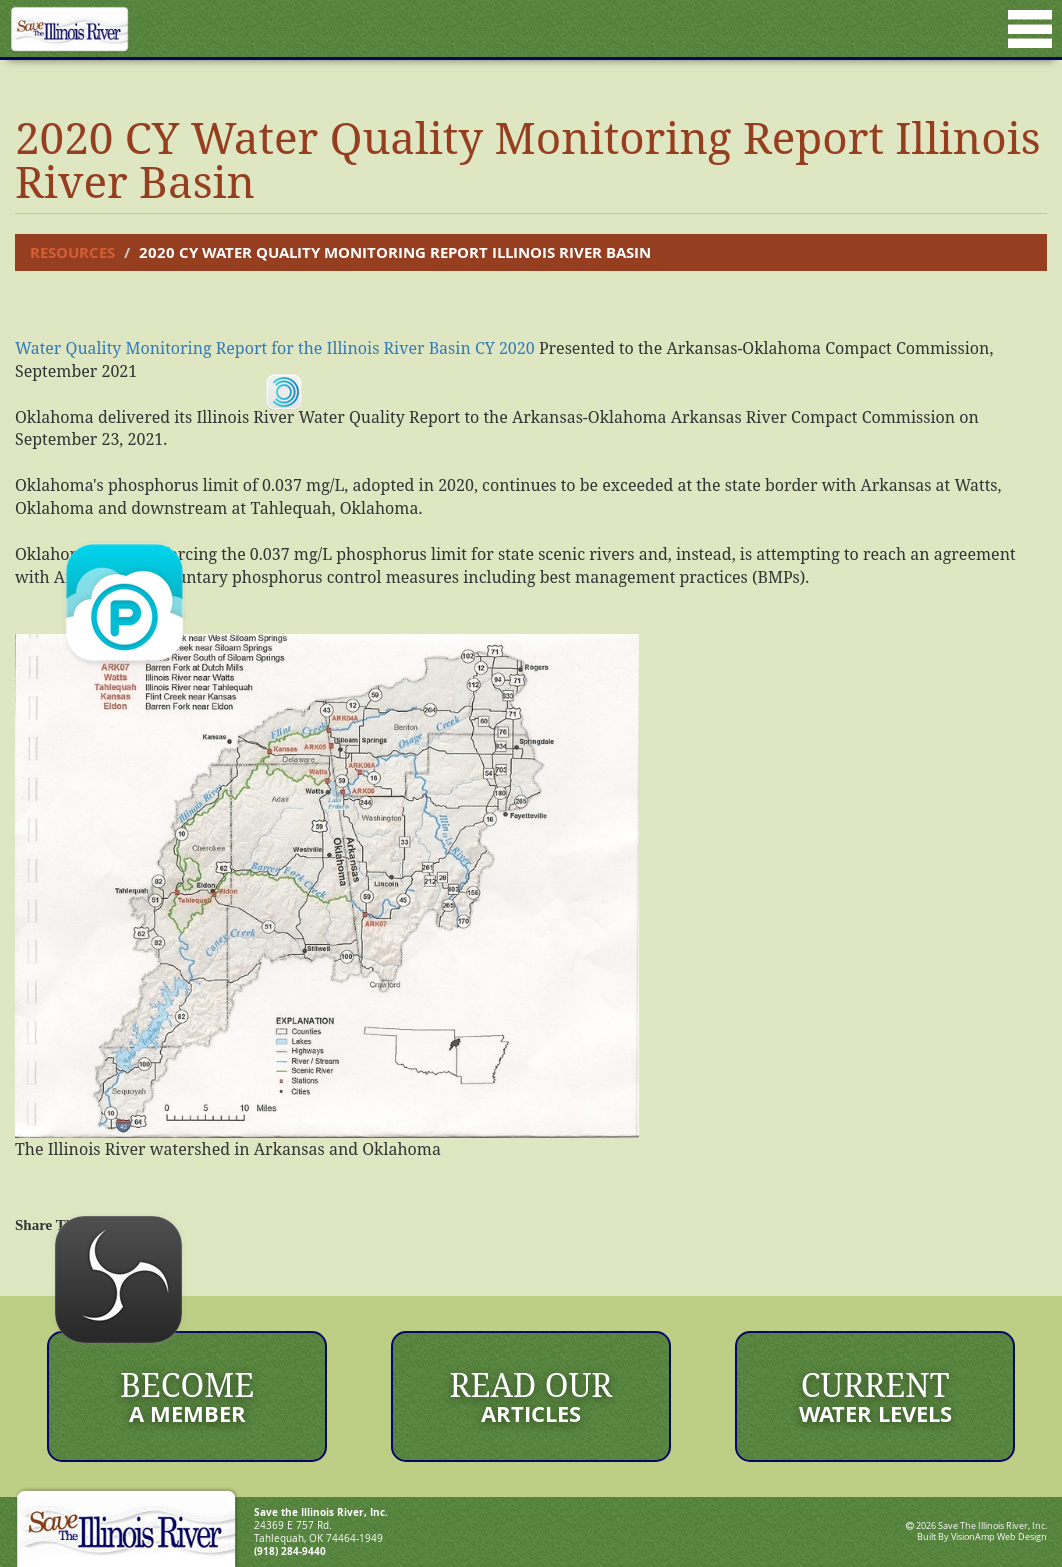  I want to click on open alvr virtual reality streaming app, so click(284, 392).